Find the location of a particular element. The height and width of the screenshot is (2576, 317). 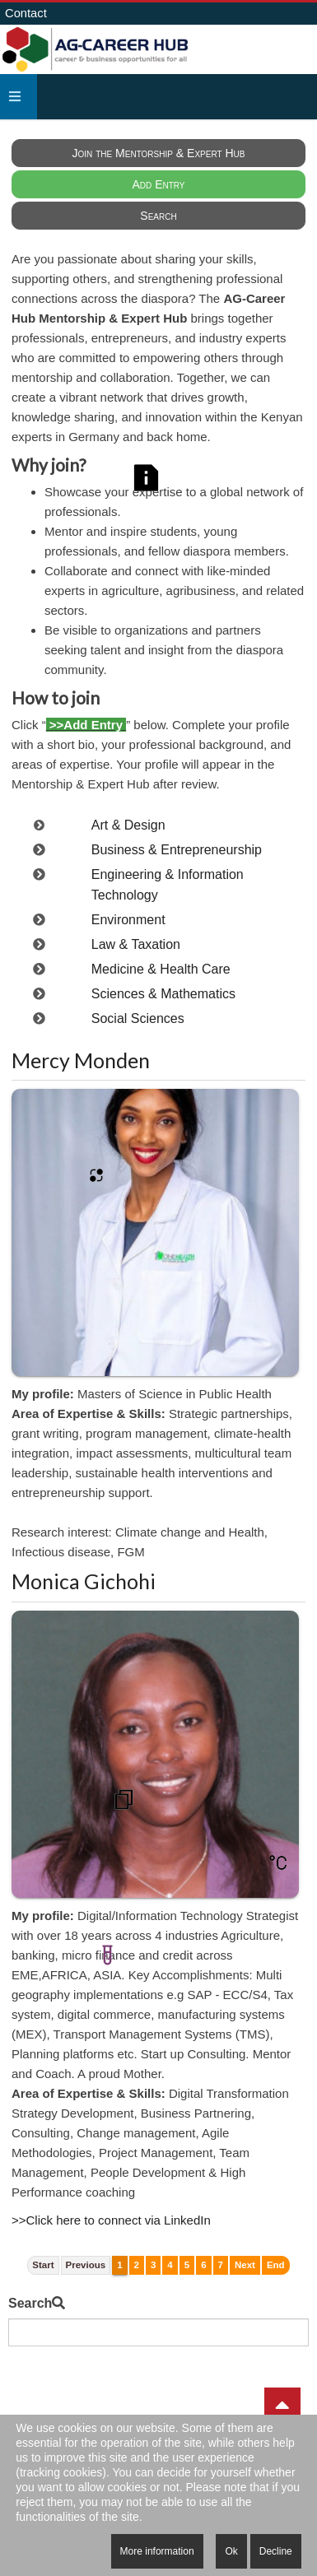

view file details or properties is located at coordinates (146, 477).